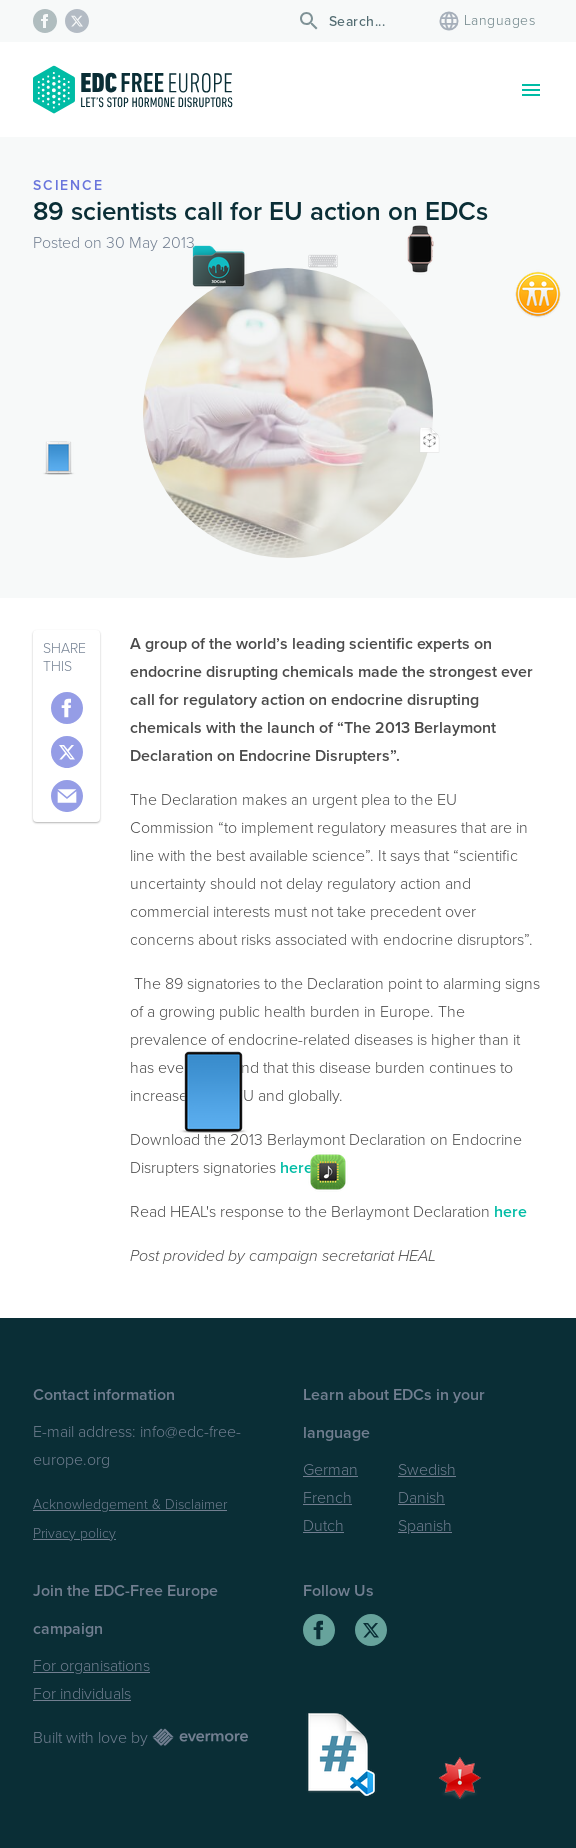  What do you see at coordinates (338, 1754) in the screenshot?
I see `open or edit a CSS stylesheet file` at bounding box center [338, 1754].